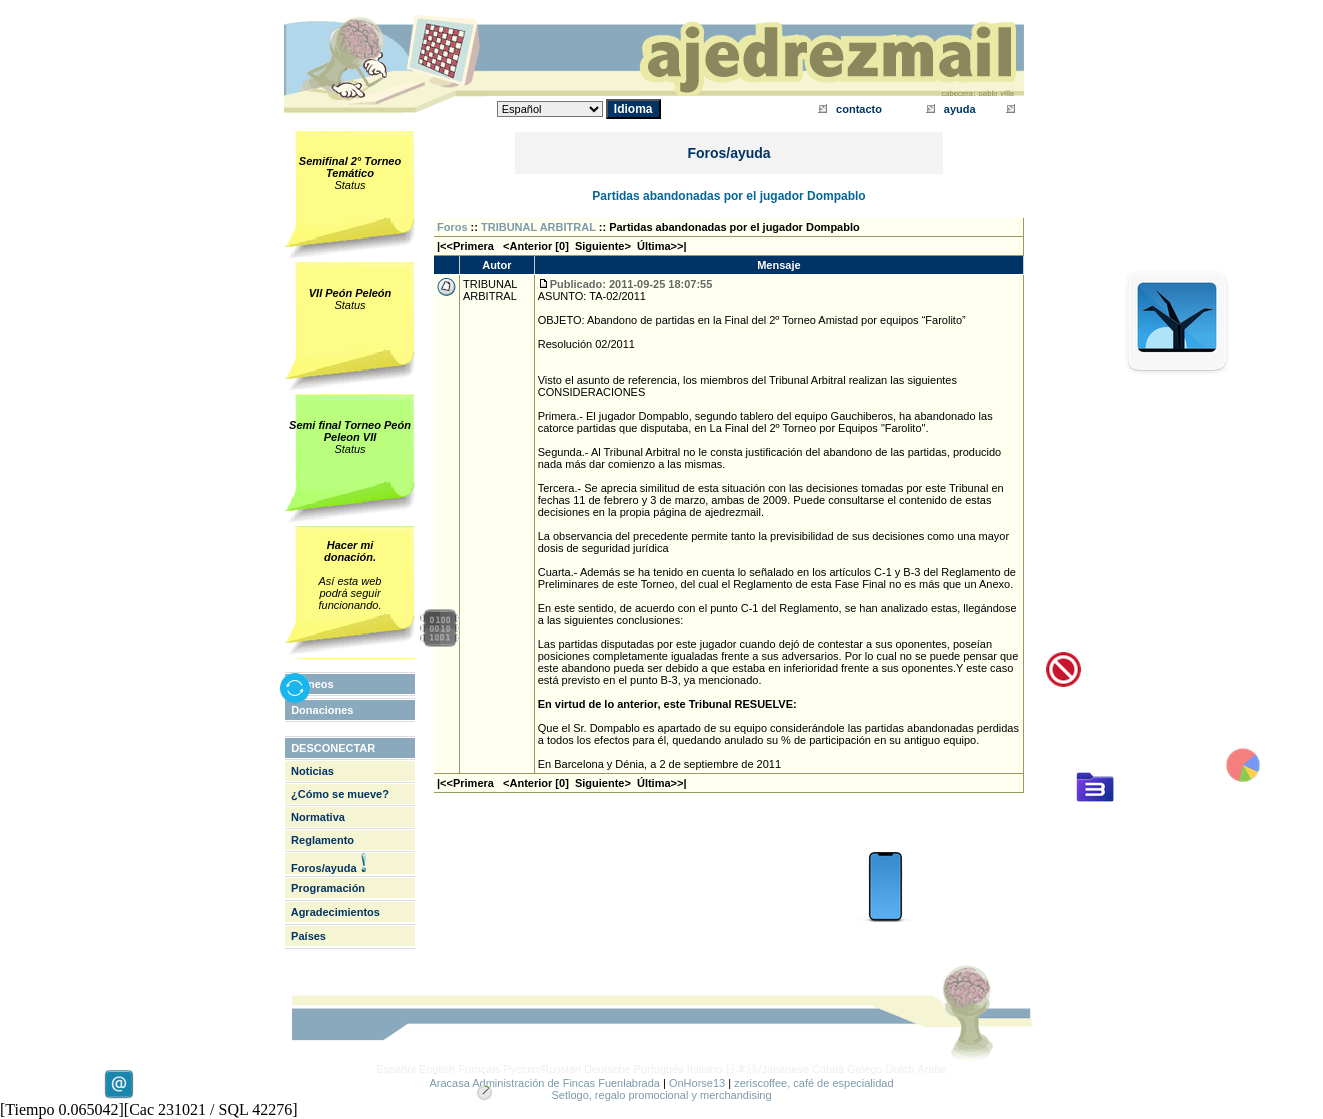 The height and width of the screenshot is (1119, 1323). I want to click on manage linked online accounts, so click(119, 1084).